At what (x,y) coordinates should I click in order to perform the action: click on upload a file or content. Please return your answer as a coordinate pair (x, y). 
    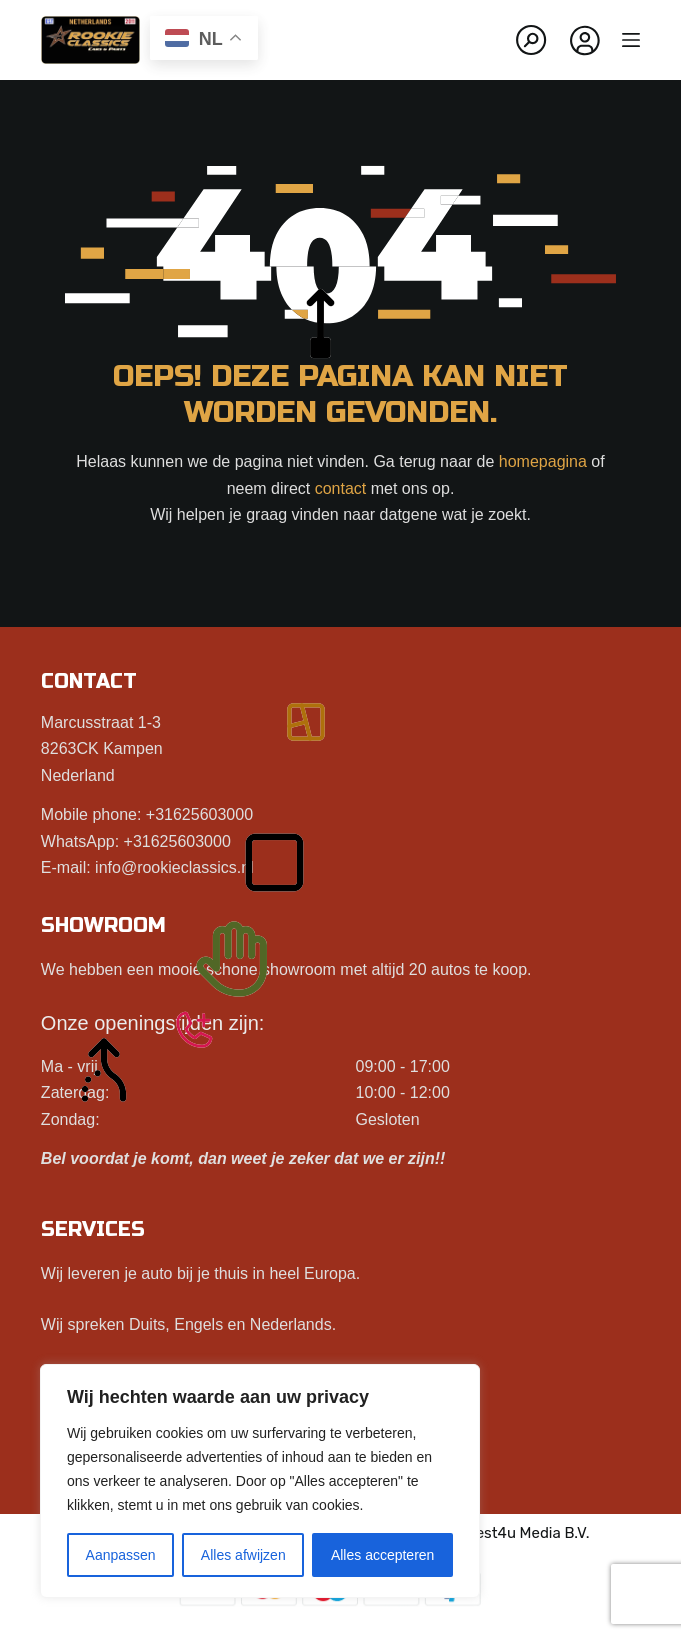
    Looking at the image, I should click on (320, 323).